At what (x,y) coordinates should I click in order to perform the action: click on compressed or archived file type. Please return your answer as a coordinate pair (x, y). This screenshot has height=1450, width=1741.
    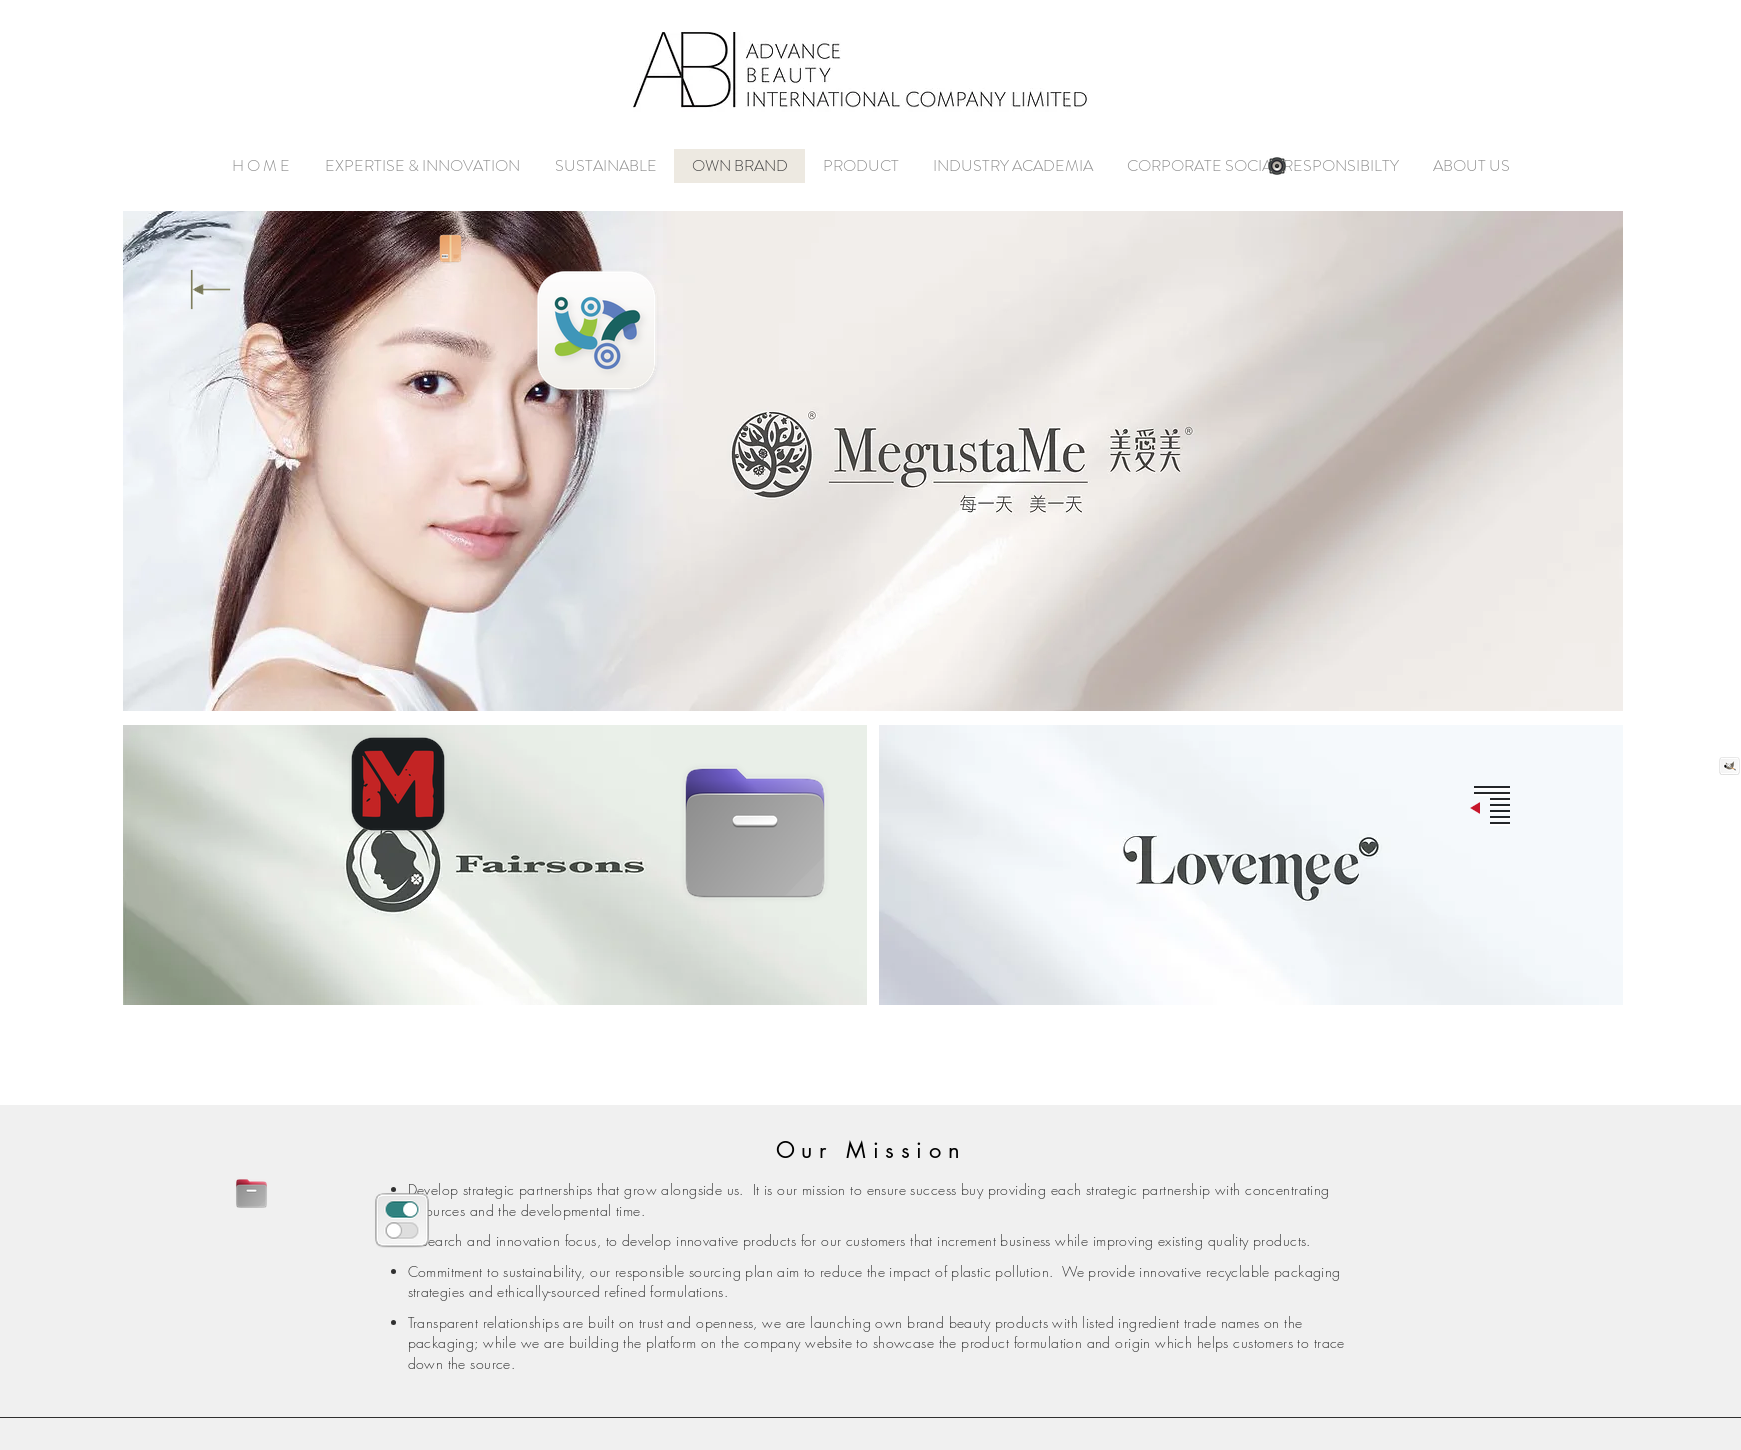
    Looking at the image, I should click on (450, 248).